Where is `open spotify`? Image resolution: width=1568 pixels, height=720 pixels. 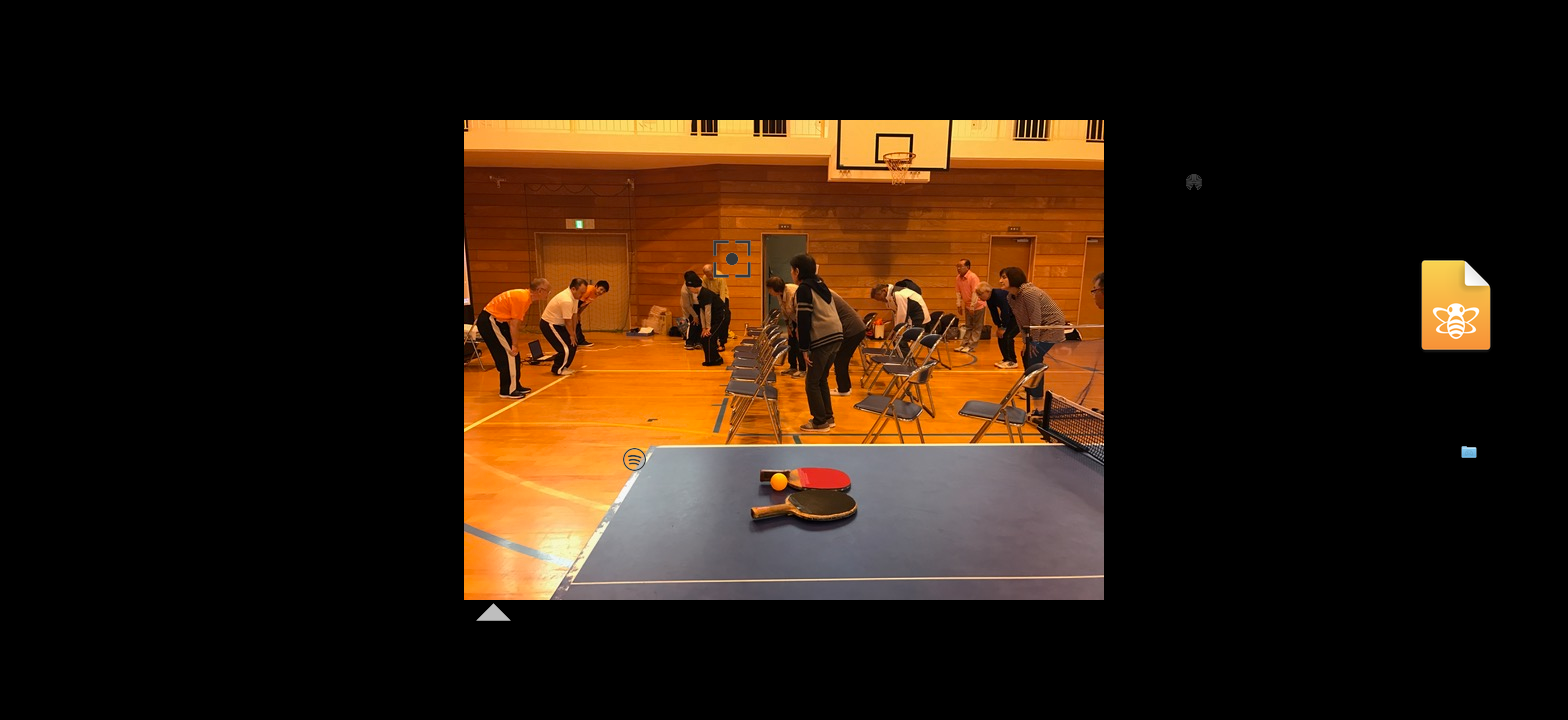
open spotify is located at coordinates (634, 459).